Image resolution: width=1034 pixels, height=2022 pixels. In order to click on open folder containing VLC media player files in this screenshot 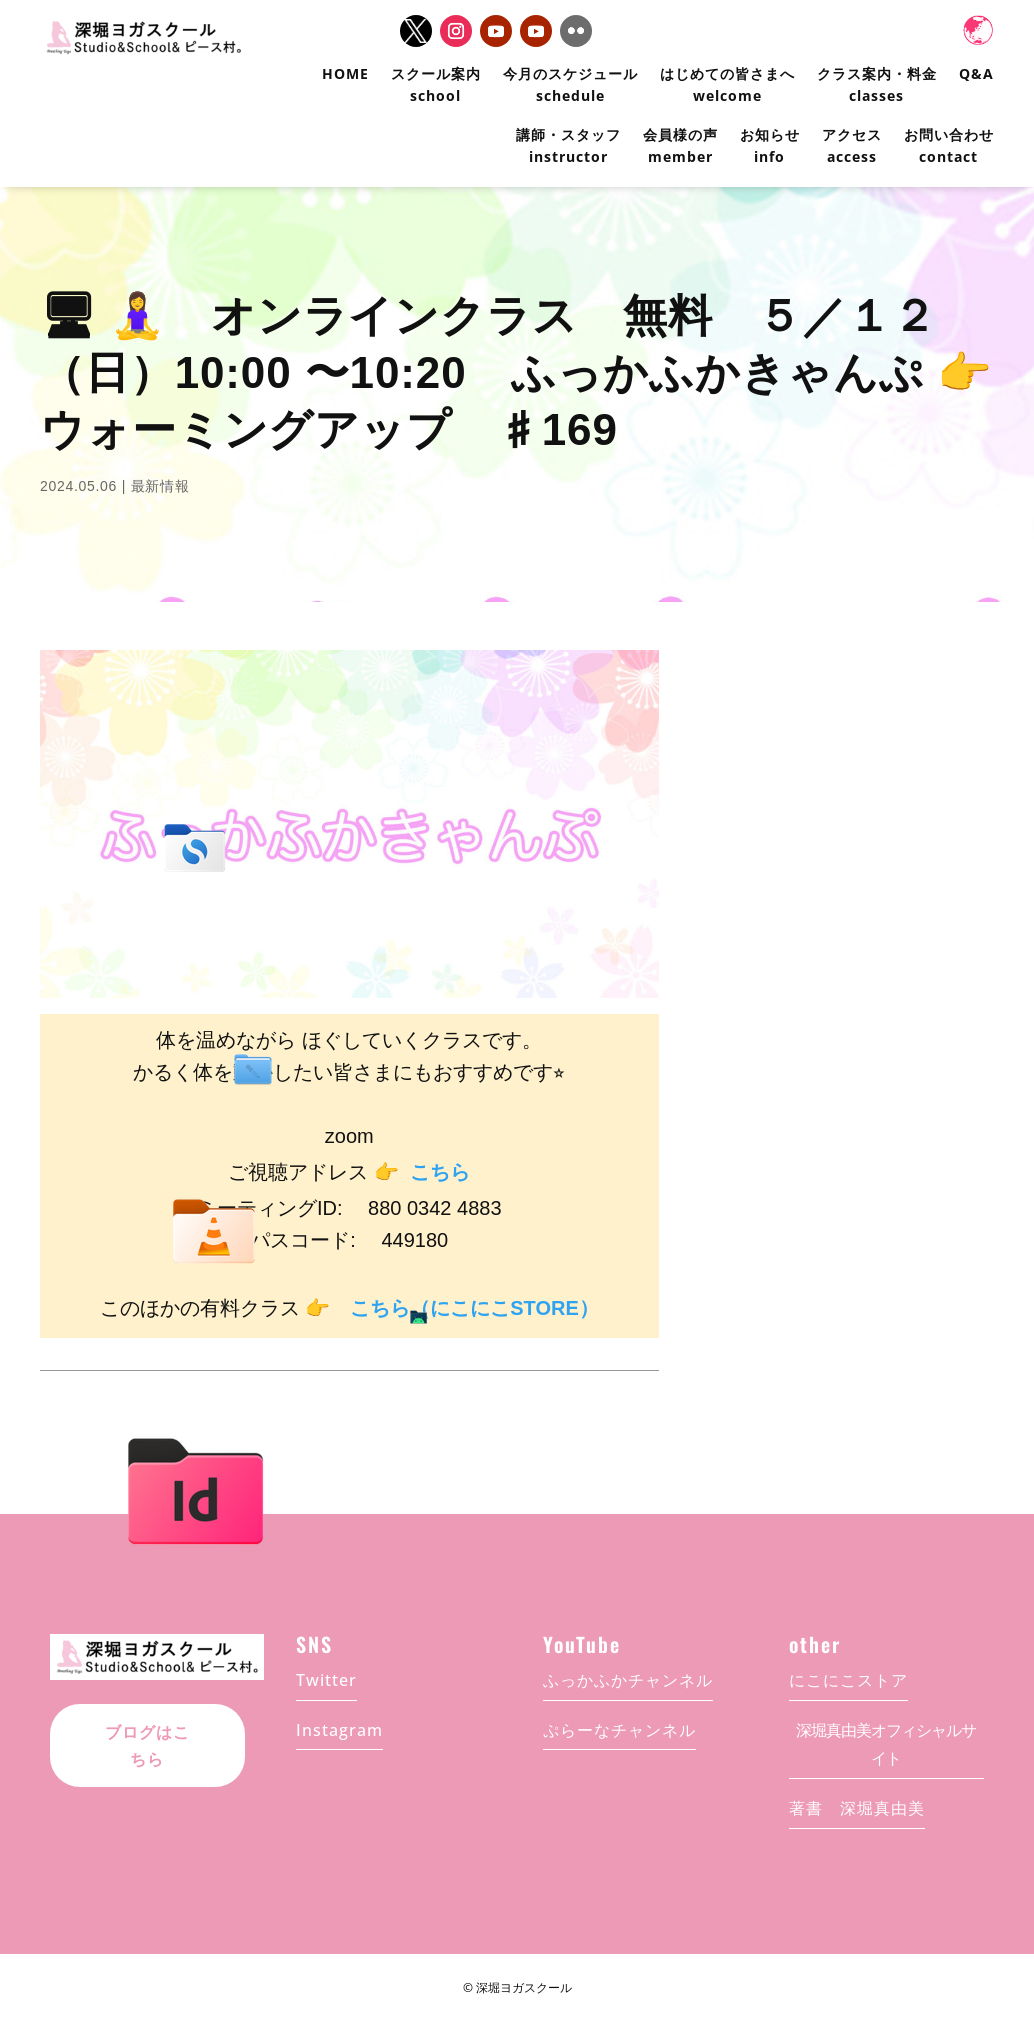, I will do `click(213, 1233)`.